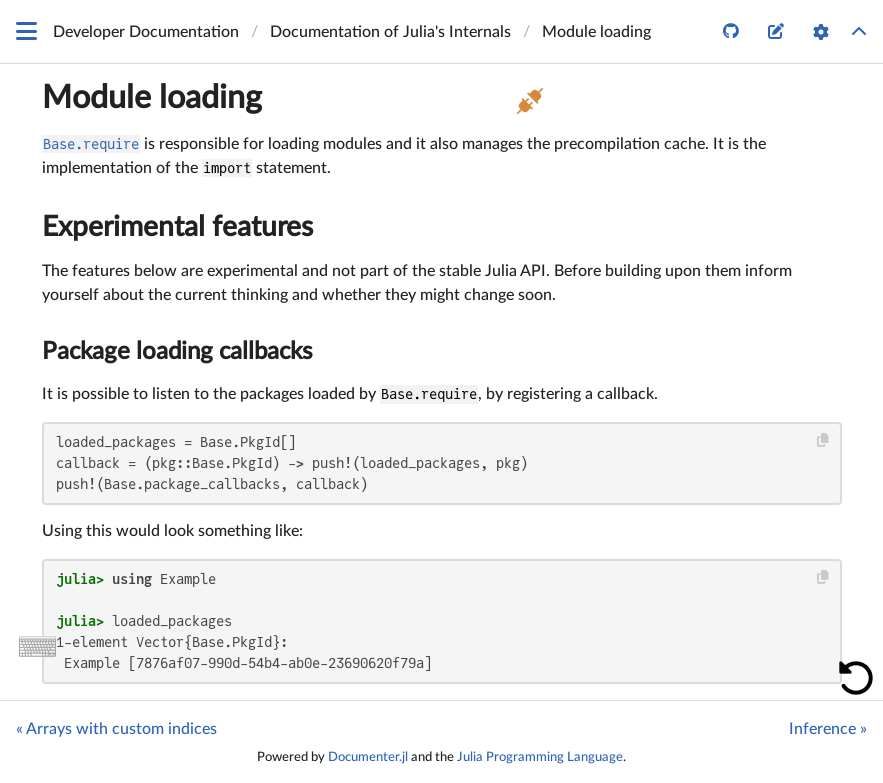  Describe the element at coordinates (856, 678) in the screenshot. I see `undo the last action` at that location.